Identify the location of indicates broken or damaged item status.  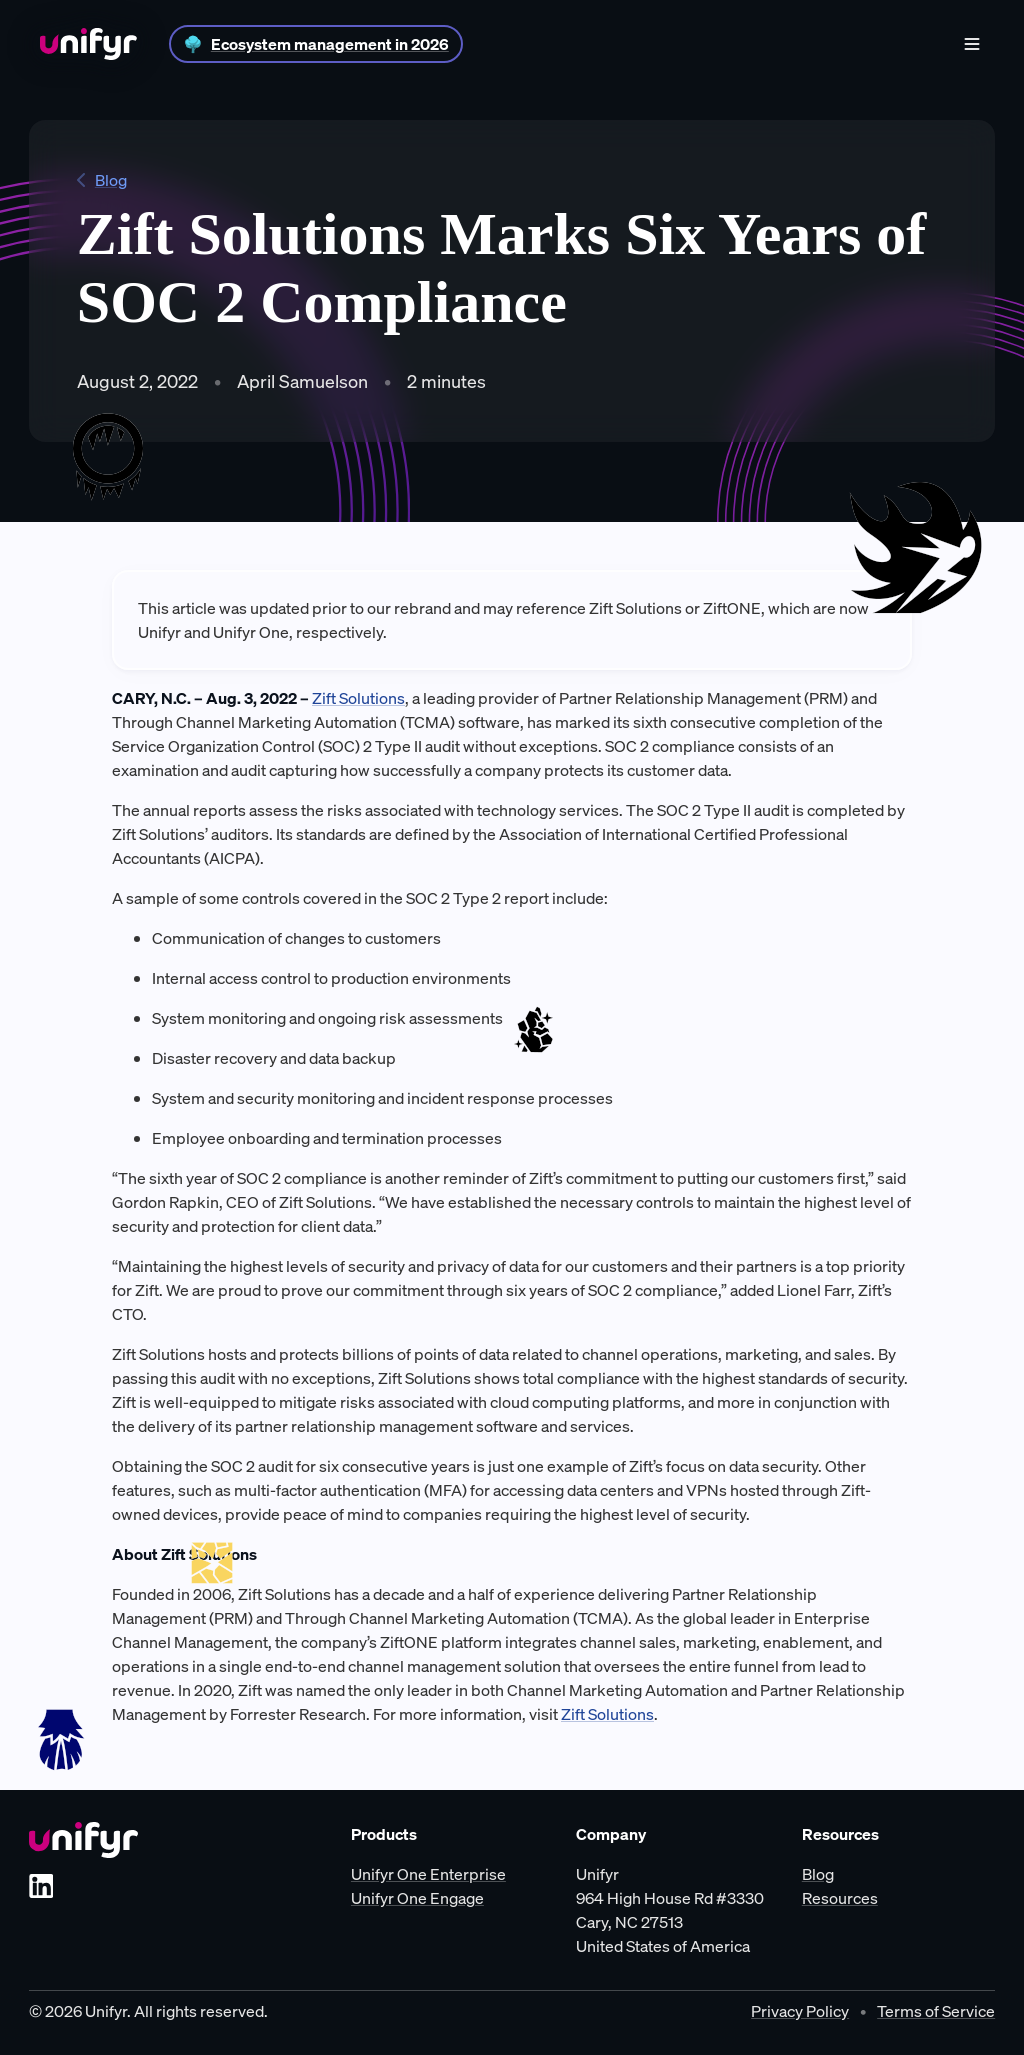
(212, 1563).